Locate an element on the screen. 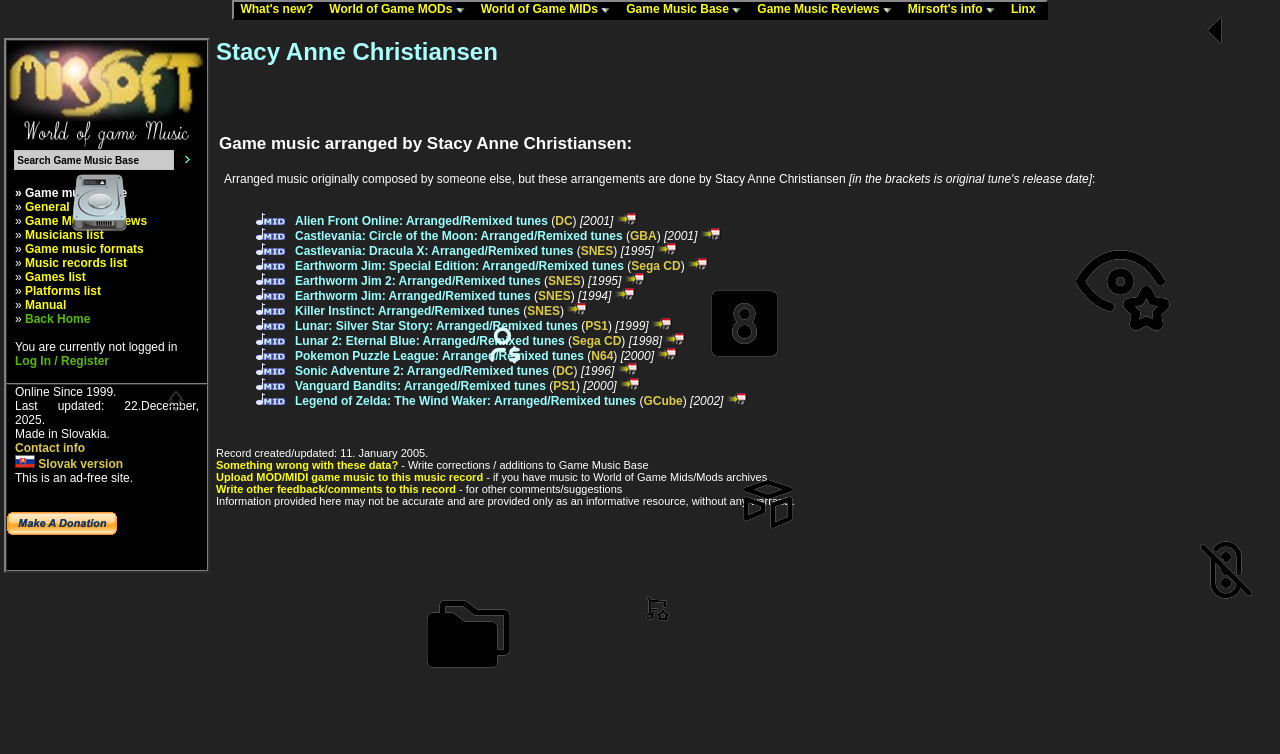  access local hard drive storage is located at coordinates (99, 202).